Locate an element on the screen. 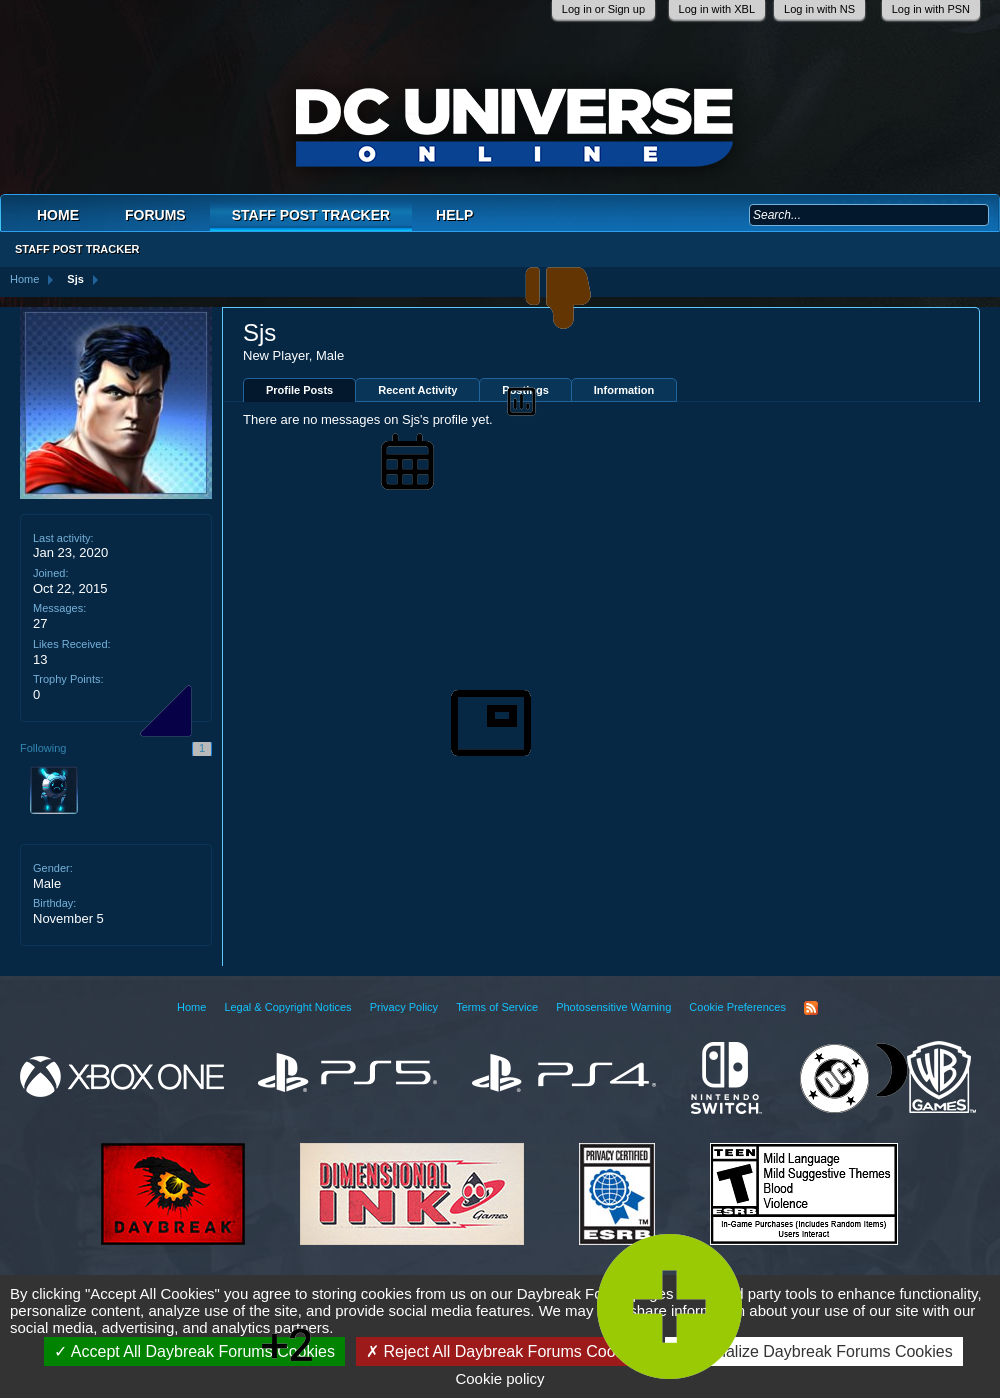  resize element by dragging corner is located at coordinates (169, 714).